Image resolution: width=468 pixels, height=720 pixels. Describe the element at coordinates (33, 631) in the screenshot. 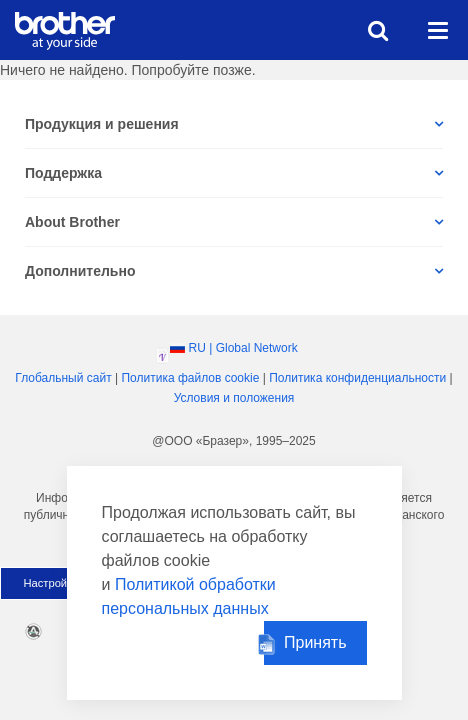

I see `check for available software updates` at that location.